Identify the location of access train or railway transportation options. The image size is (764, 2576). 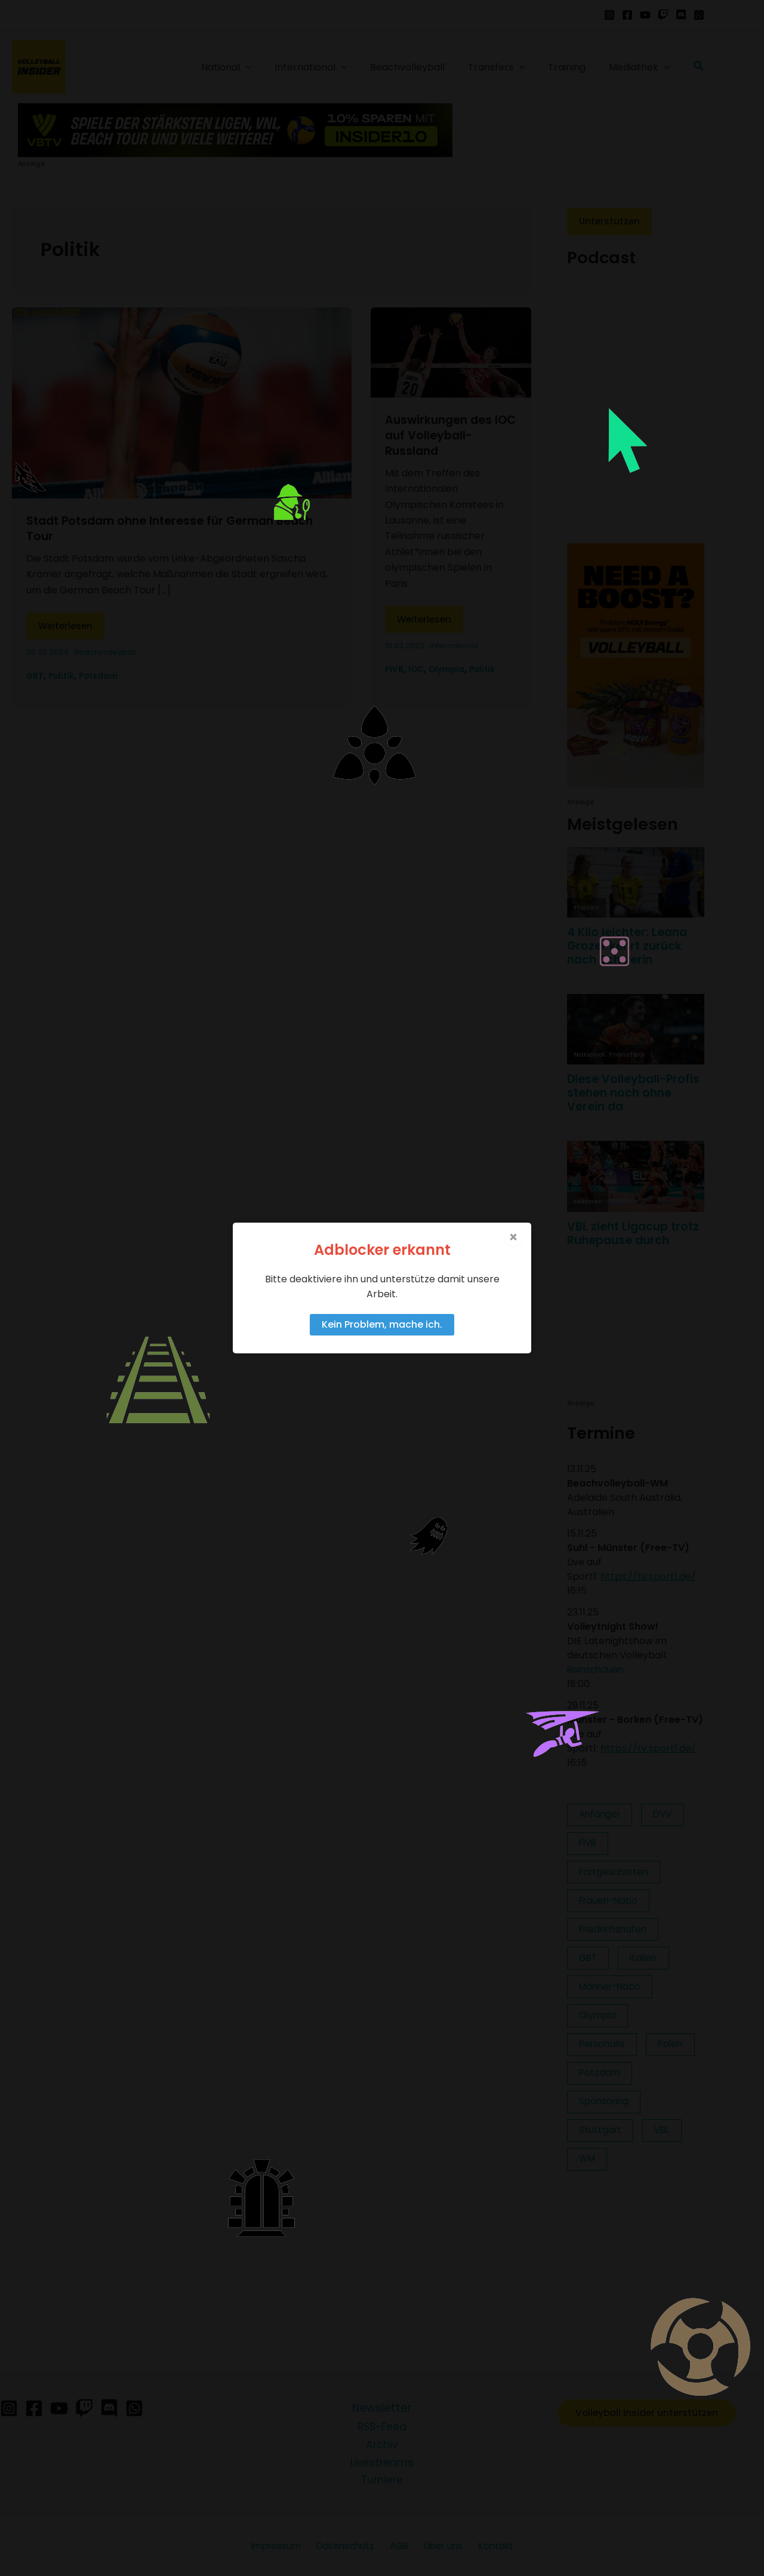
(158, 1373).